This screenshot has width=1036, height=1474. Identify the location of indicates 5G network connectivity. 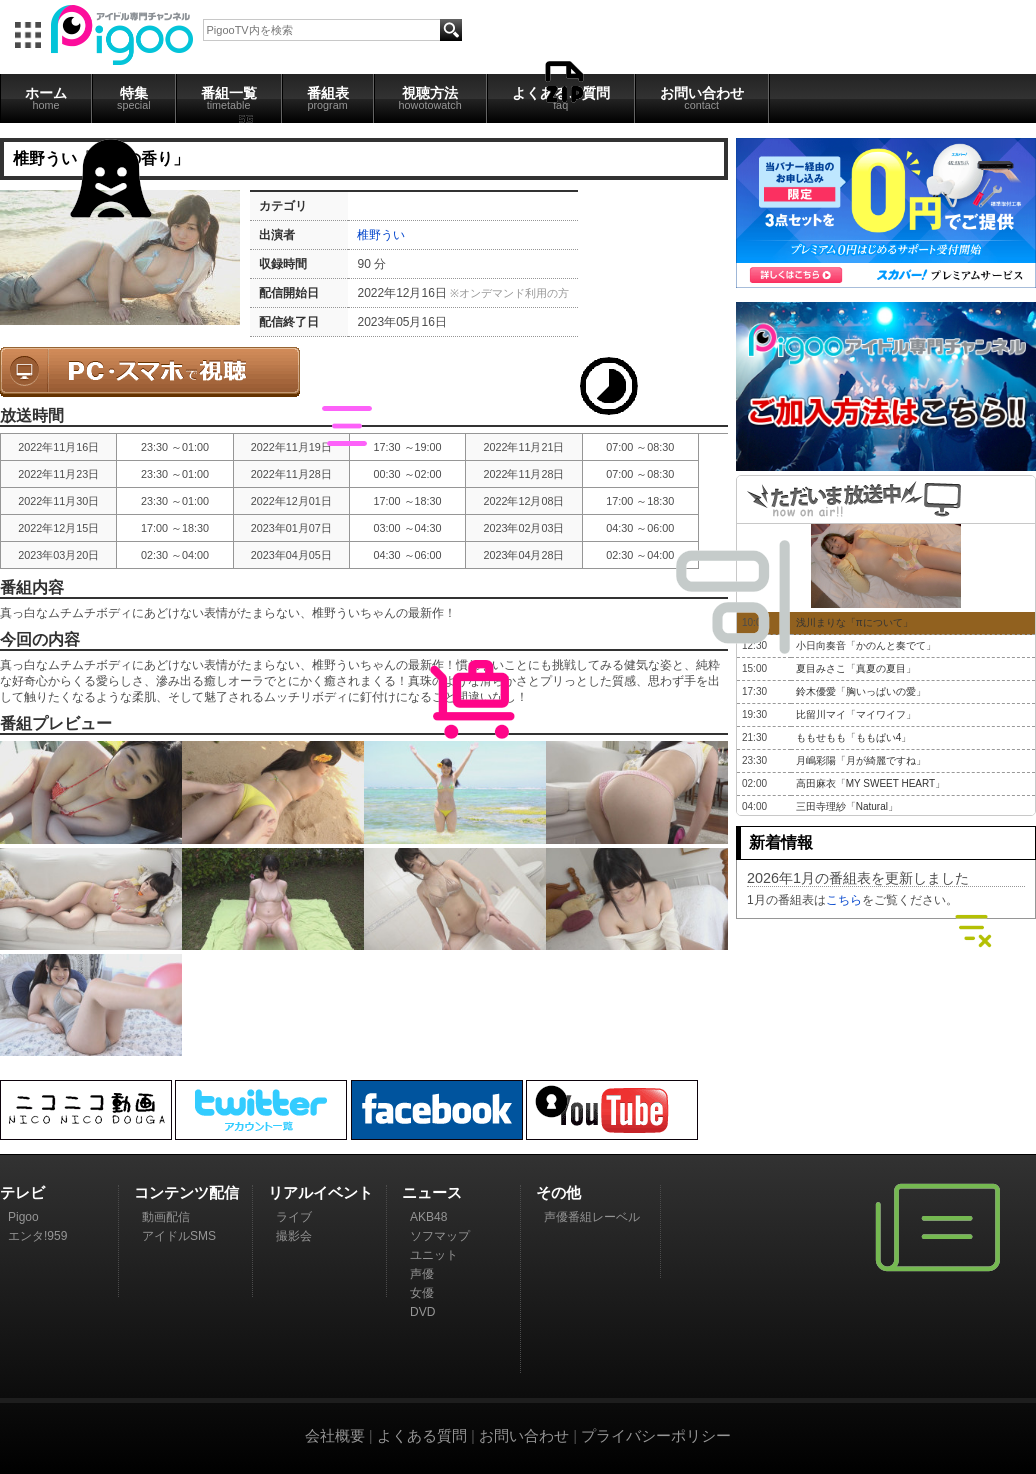
(246, 119).